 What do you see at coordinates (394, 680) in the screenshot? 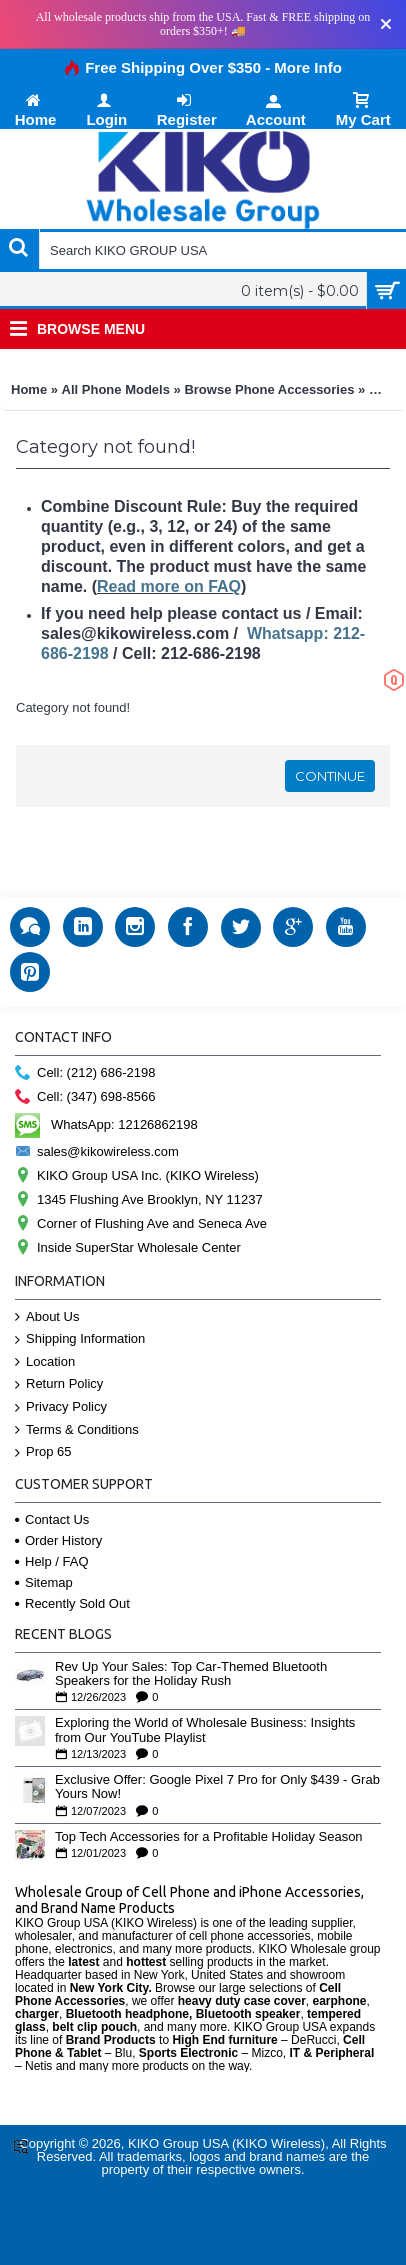
I see `indicates a Q-labeled category or section` at bounding box center [394, 680].